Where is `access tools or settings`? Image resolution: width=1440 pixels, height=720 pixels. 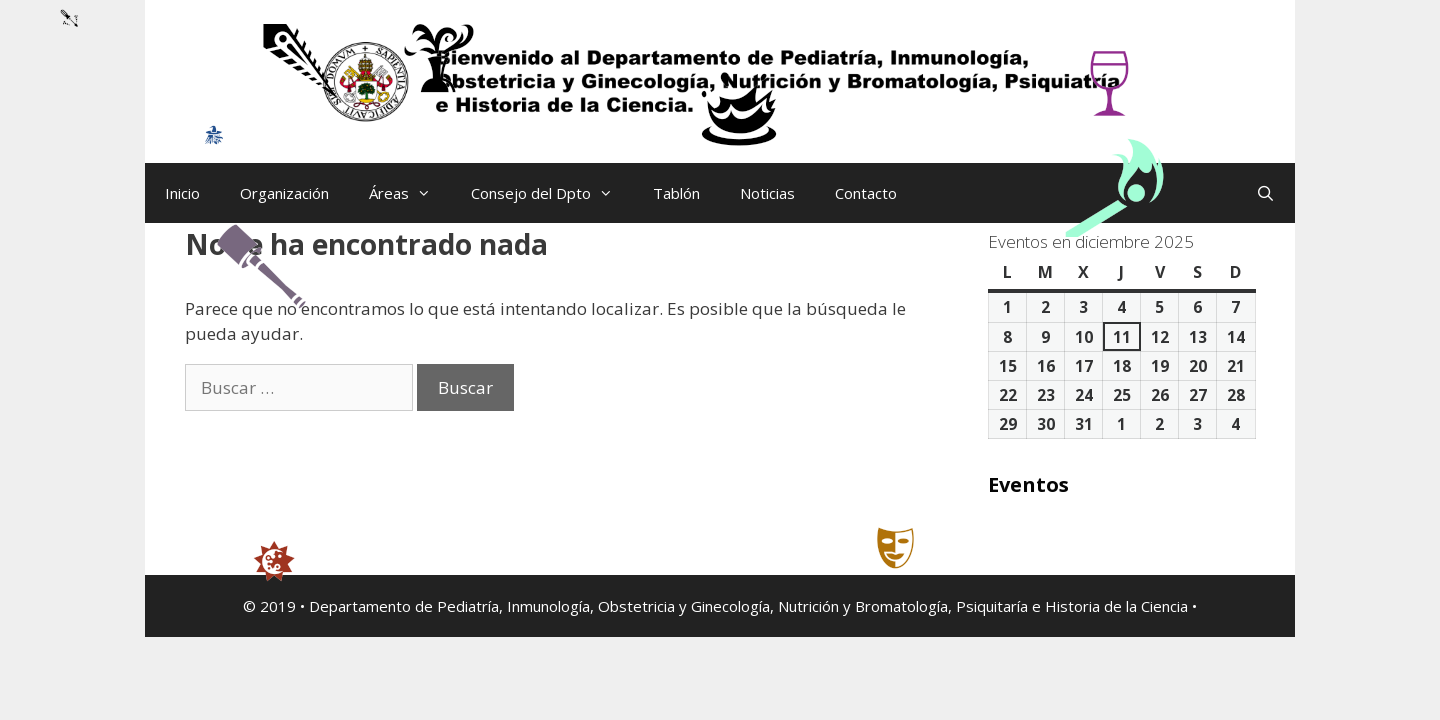 access tools or settings is located at coordinates (69, 18).